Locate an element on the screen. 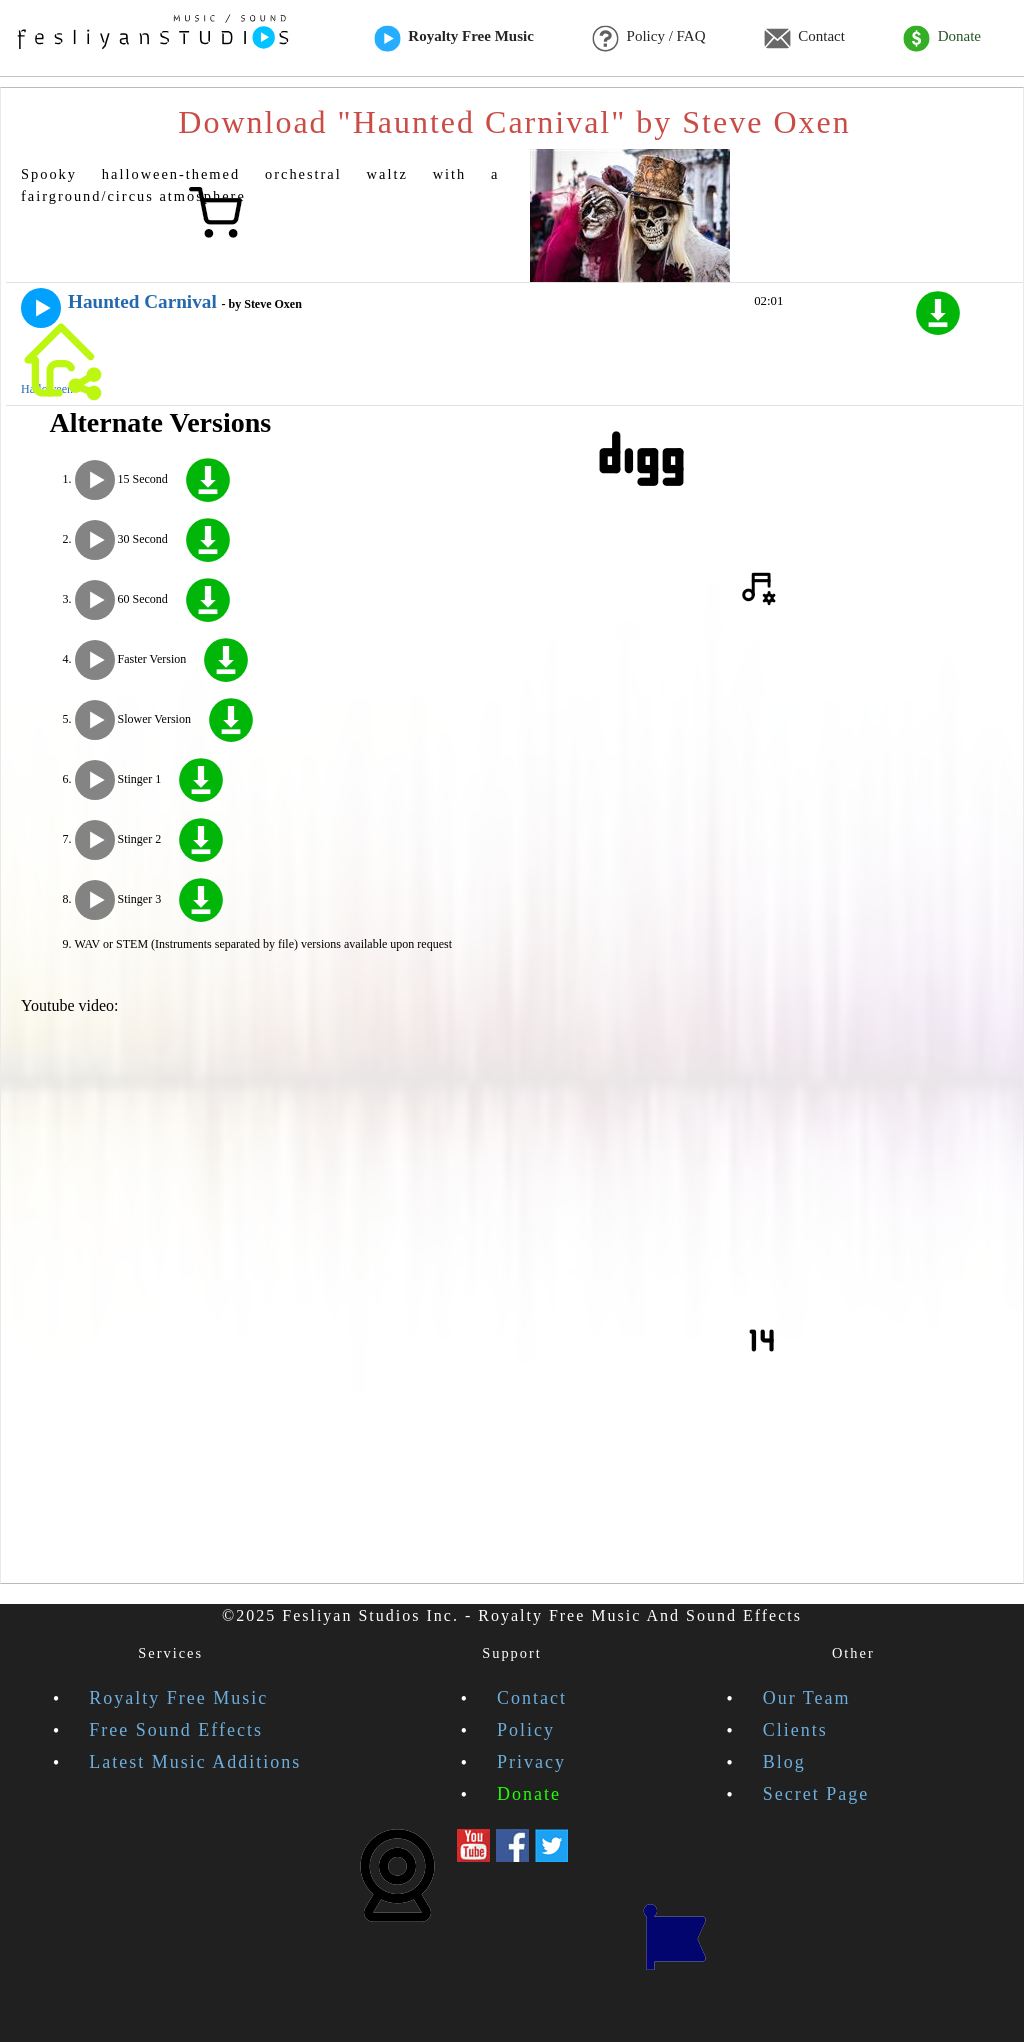 This screenshot has height=2042, width=1024. access music or audio settings is located at coordinates (758, 587).